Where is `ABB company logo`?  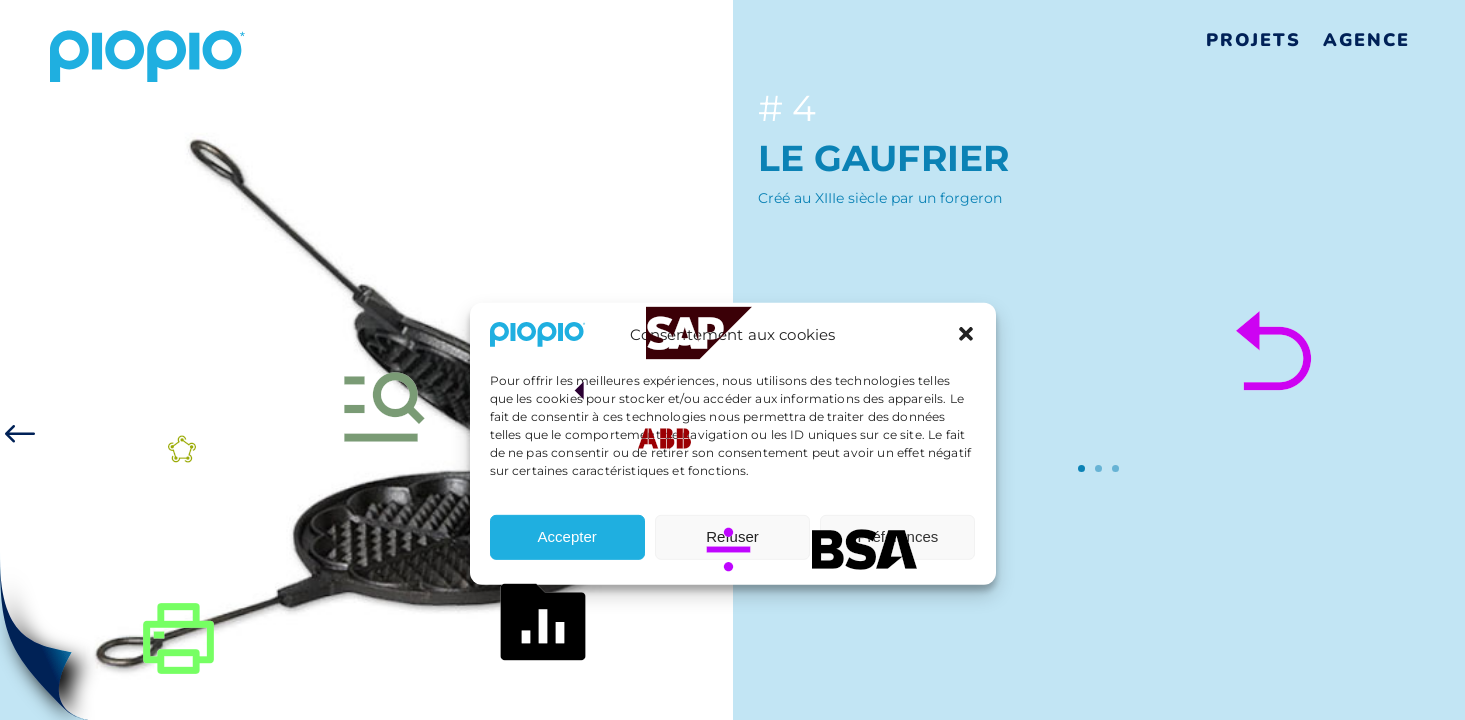
ABB company logo is located at coordinates (664, 438).